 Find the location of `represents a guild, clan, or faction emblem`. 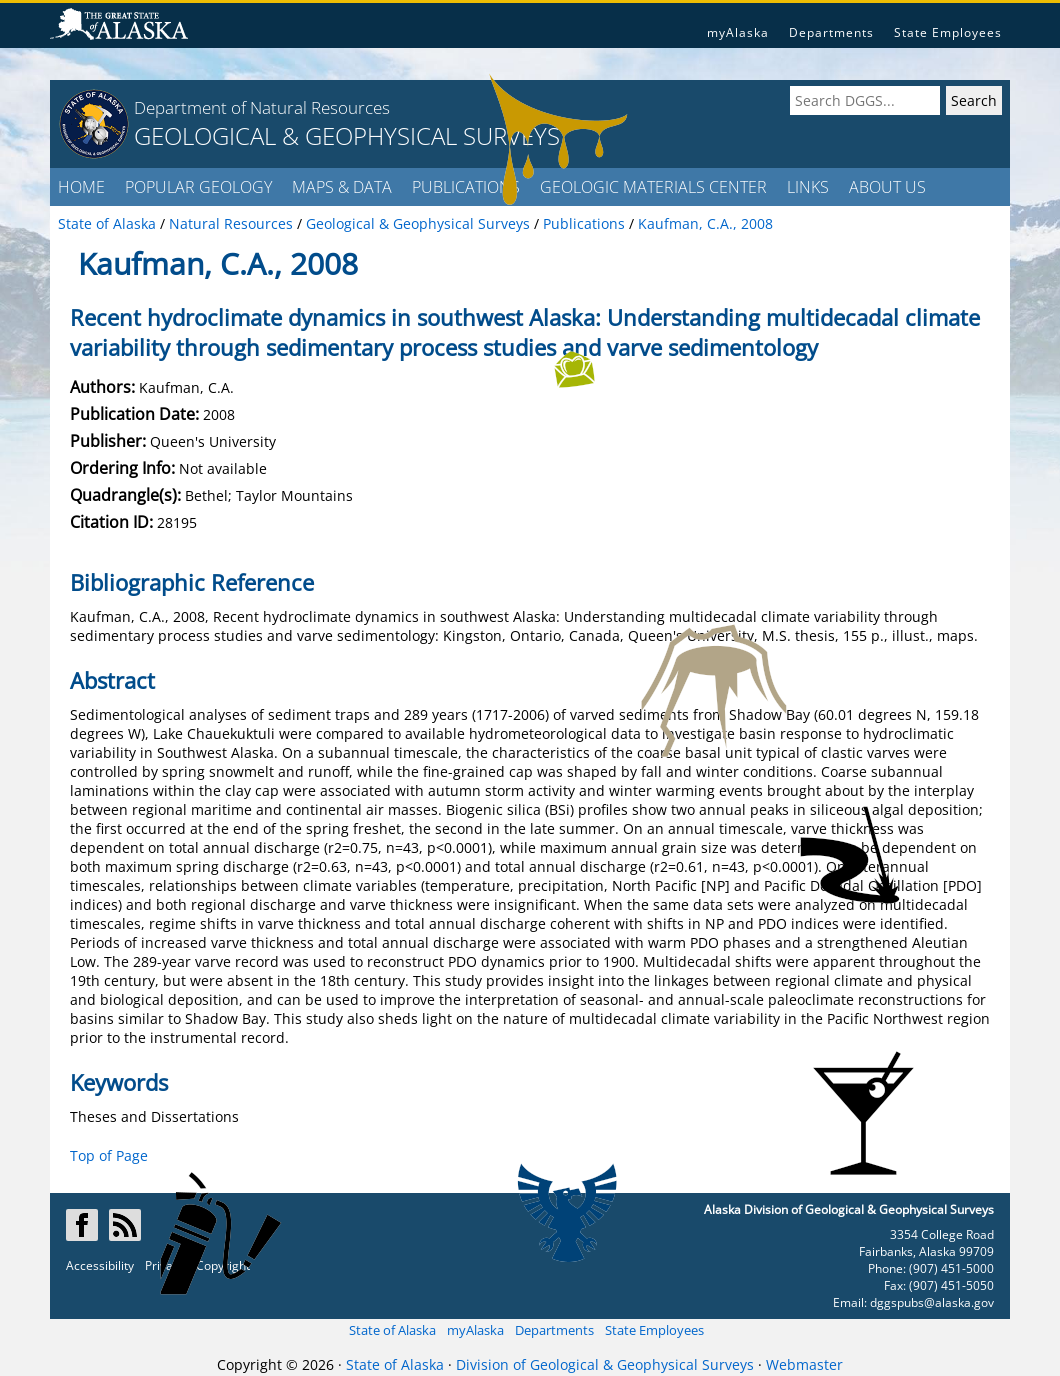

represents a guild, clan, or faction emblem is located at coordinates (566, 1211).